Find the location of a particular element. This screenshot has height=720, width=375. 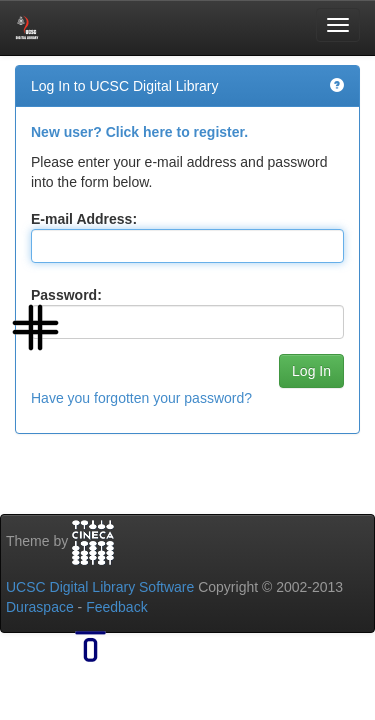

apply golden ratio grid overlay is located at coordinates (35, 327).